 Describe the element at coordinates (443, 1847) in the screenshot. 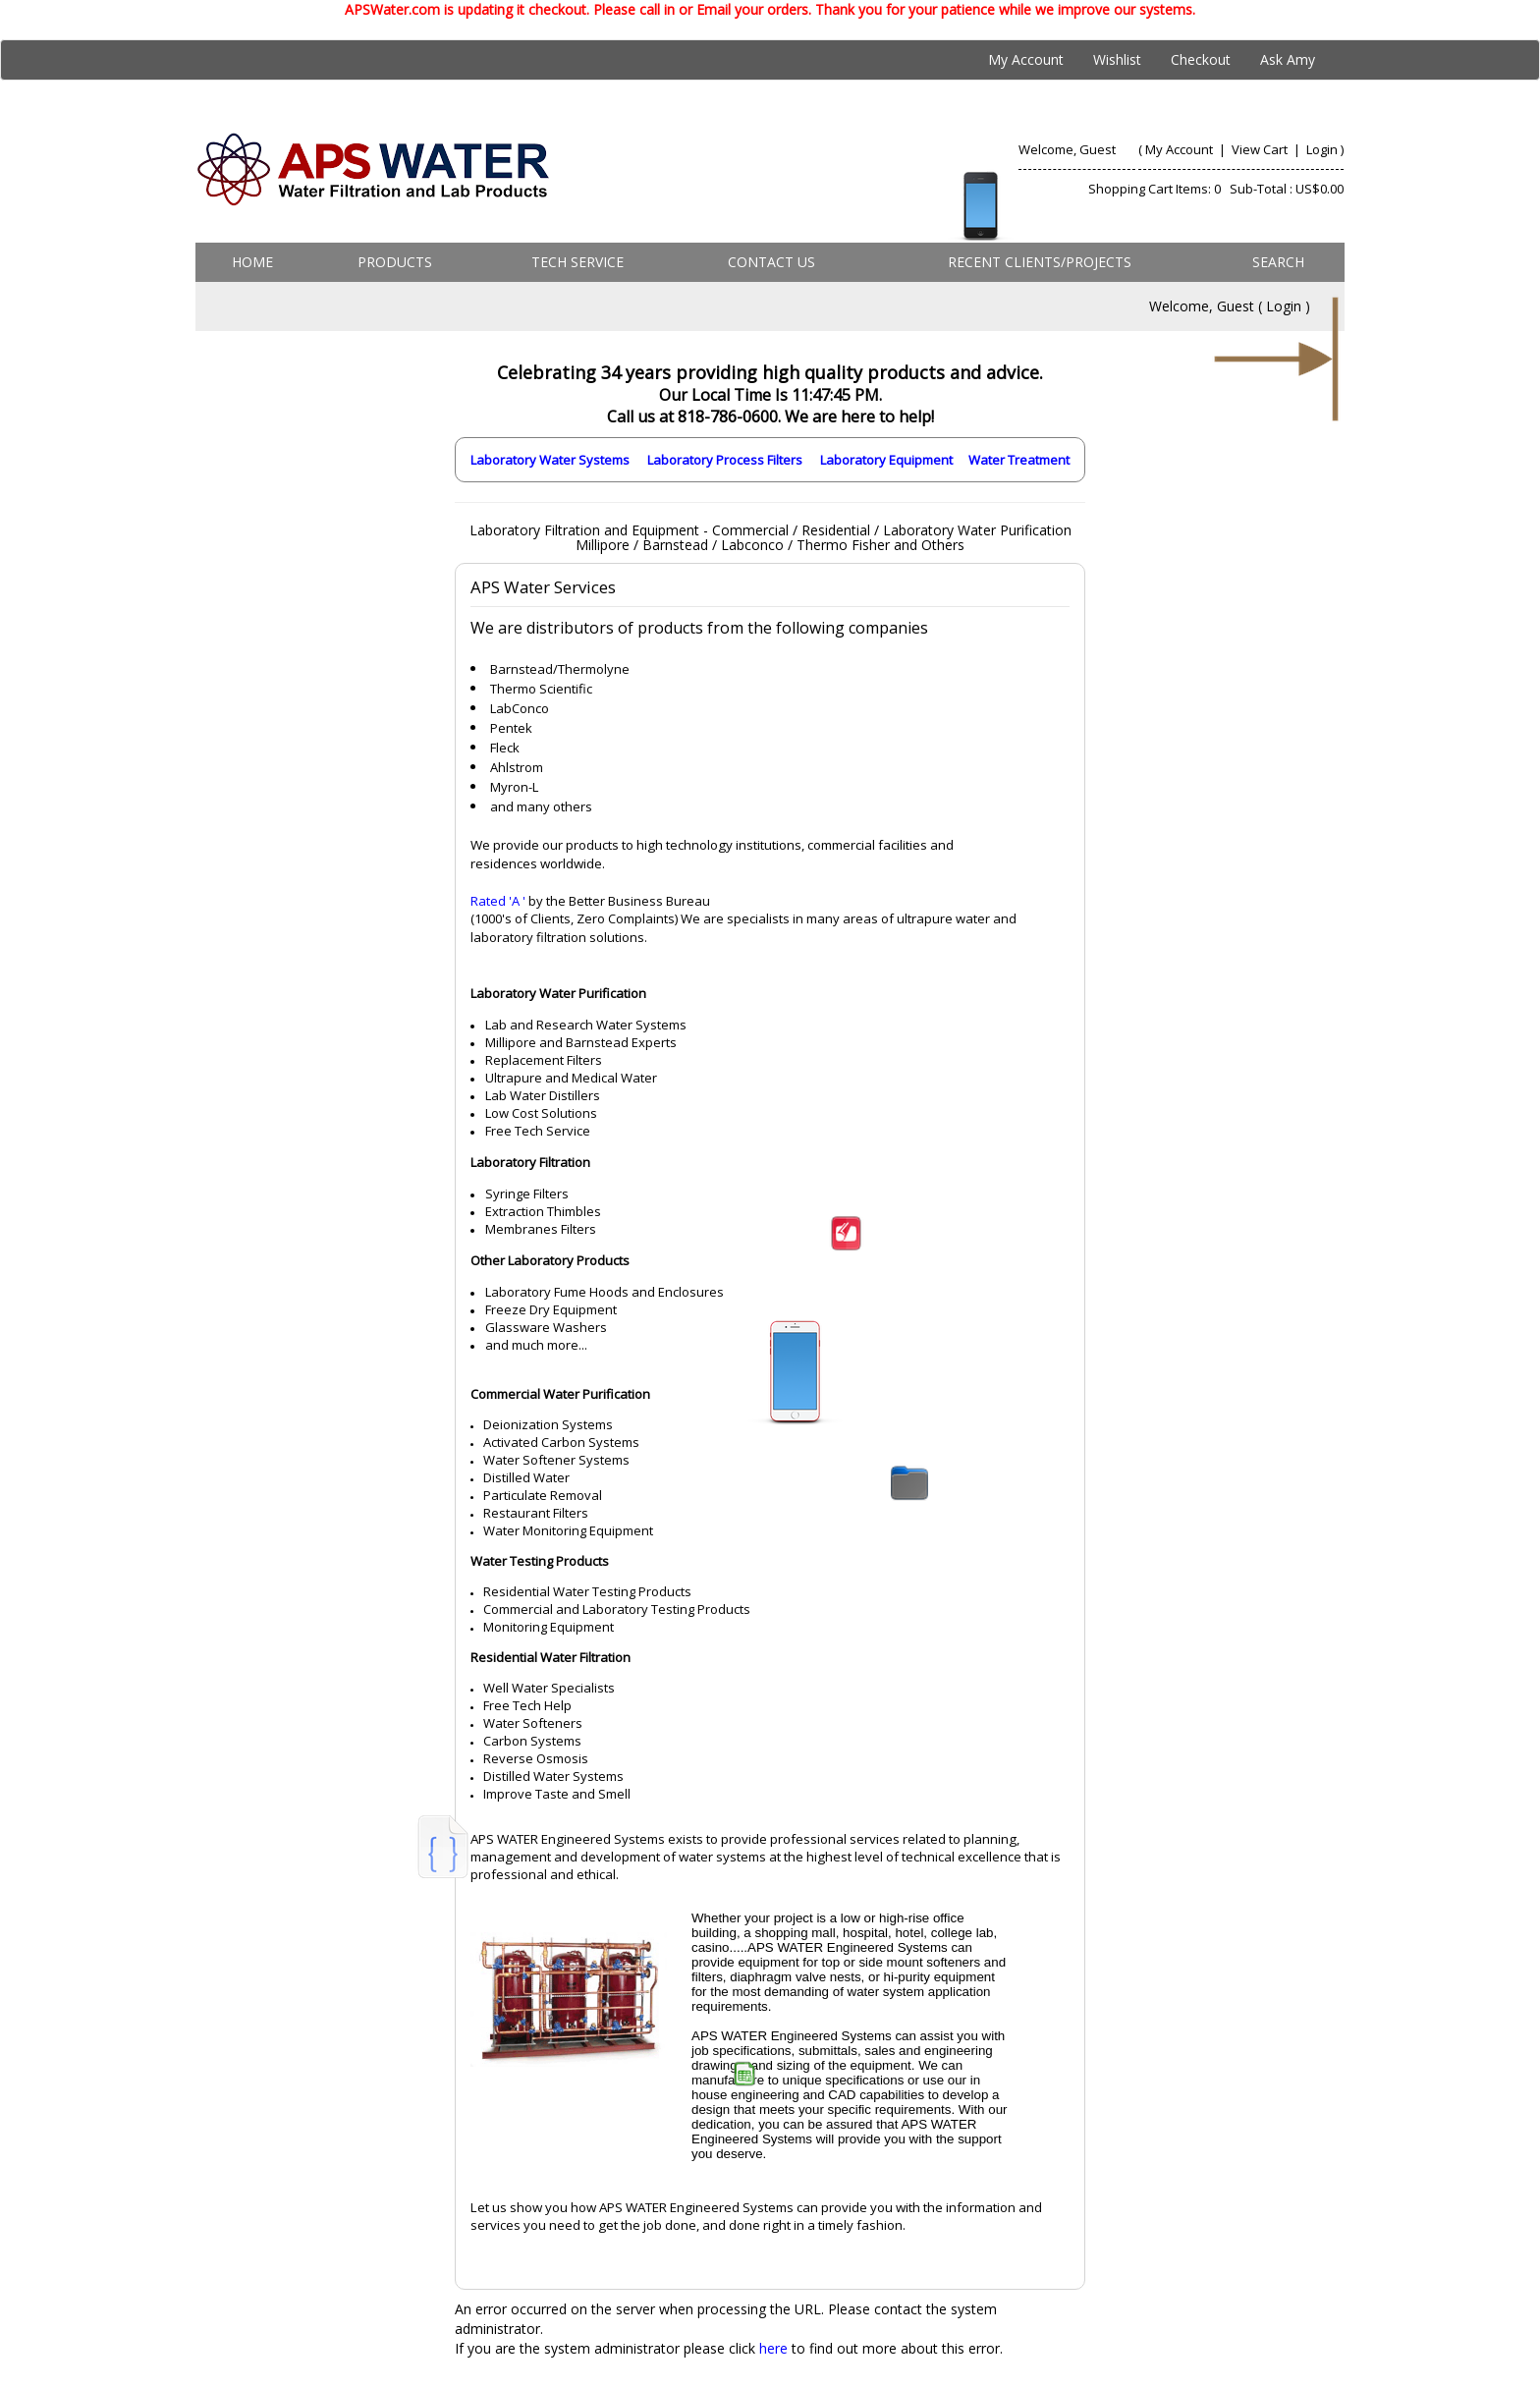

I see `a CSS stylesheet file` at that location.